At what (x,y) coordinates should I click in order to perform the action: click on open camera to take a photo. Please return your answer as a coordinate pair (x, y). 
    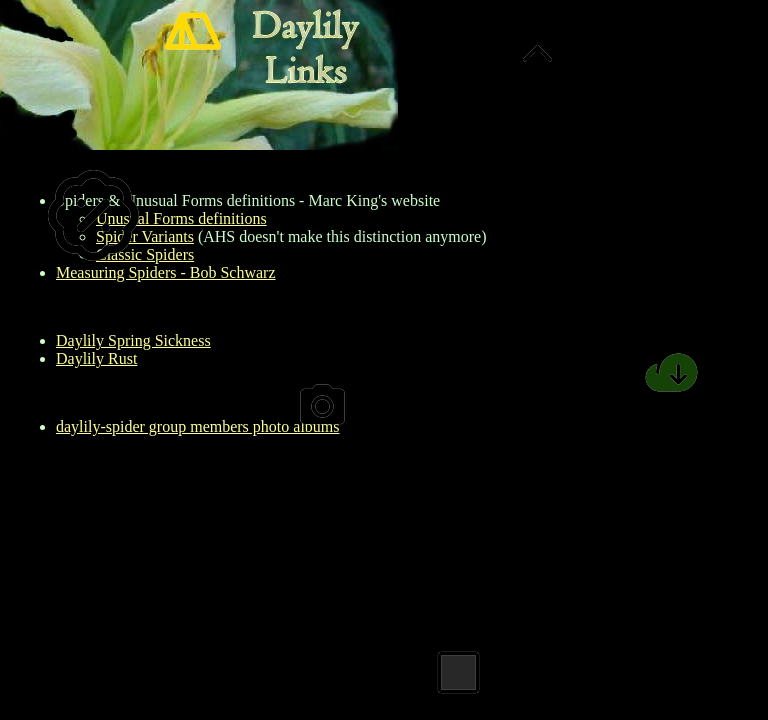
    Looking at the image, I should click on (322, 406).